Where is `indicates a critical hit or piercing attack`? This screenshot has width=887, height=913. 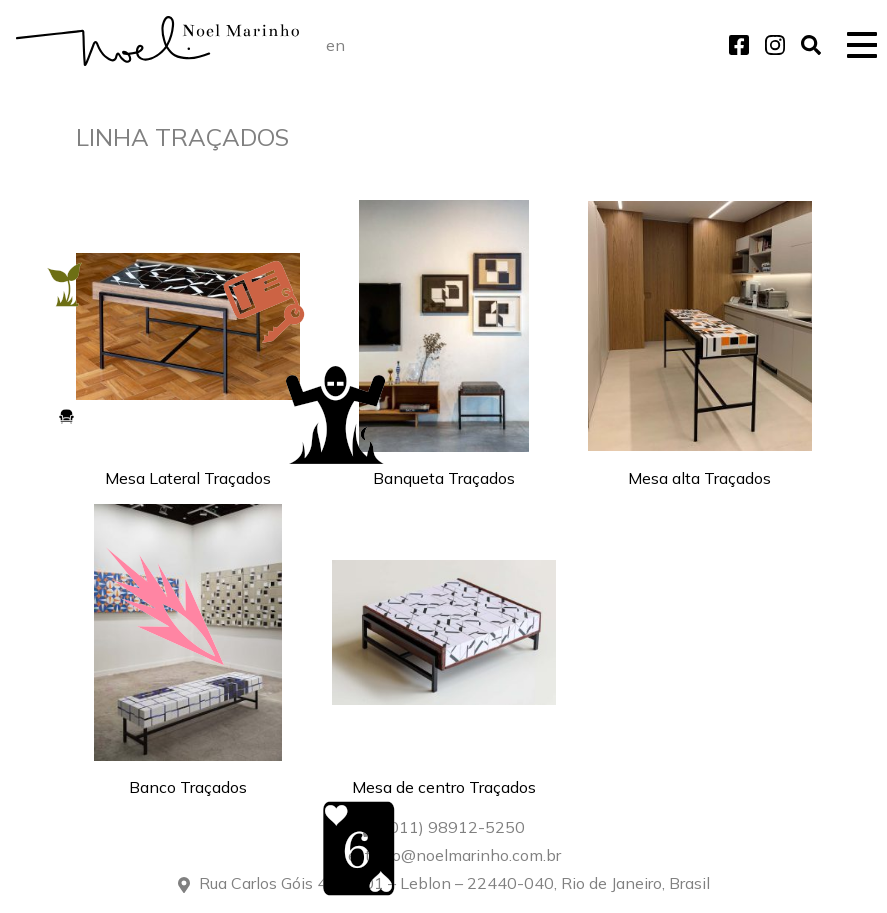 indicates a critical hit or piercing attack is located at coordinates (164, 606).